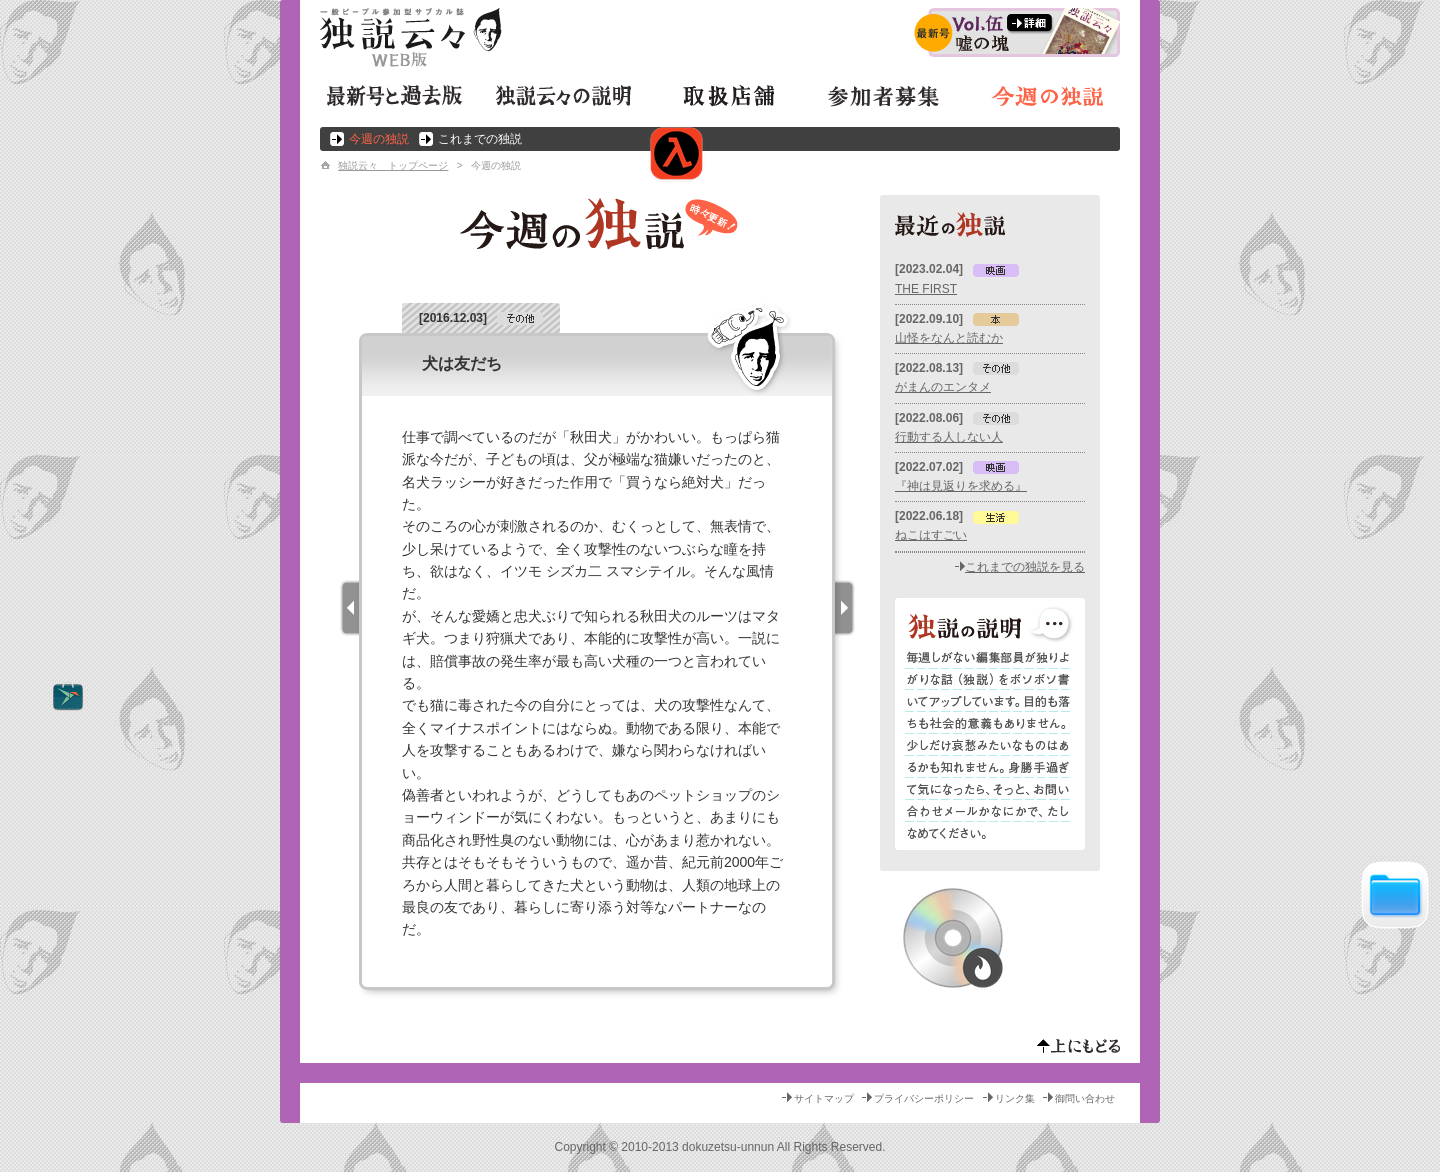 The width and height of the screenshot is (1440, 1172). Describe the element at coordinates (953, 938) in the screenshot. I see `burn files to a CD or DVD` at that location.